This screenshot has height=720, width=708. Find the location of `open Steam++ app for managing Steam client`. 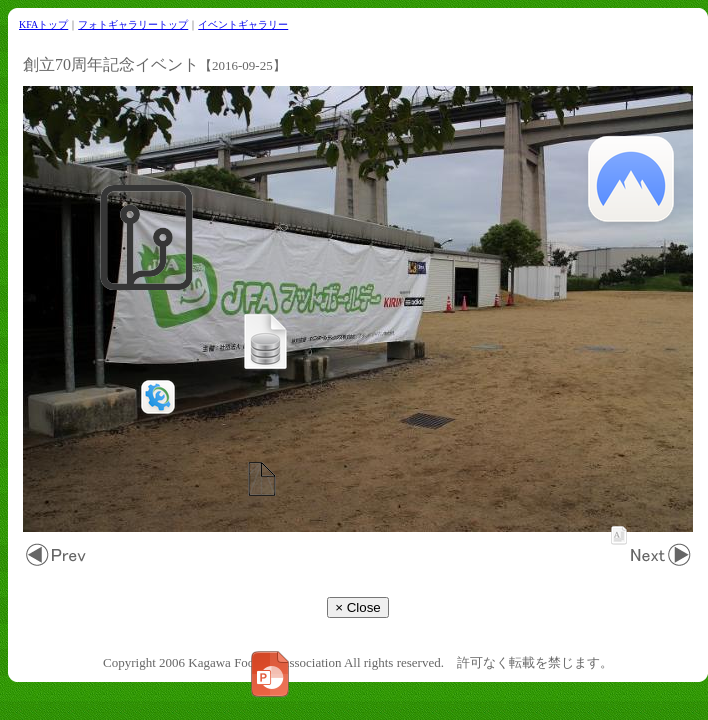

open Steam++ app for managing Steam client is located at coordinates (158, 397).